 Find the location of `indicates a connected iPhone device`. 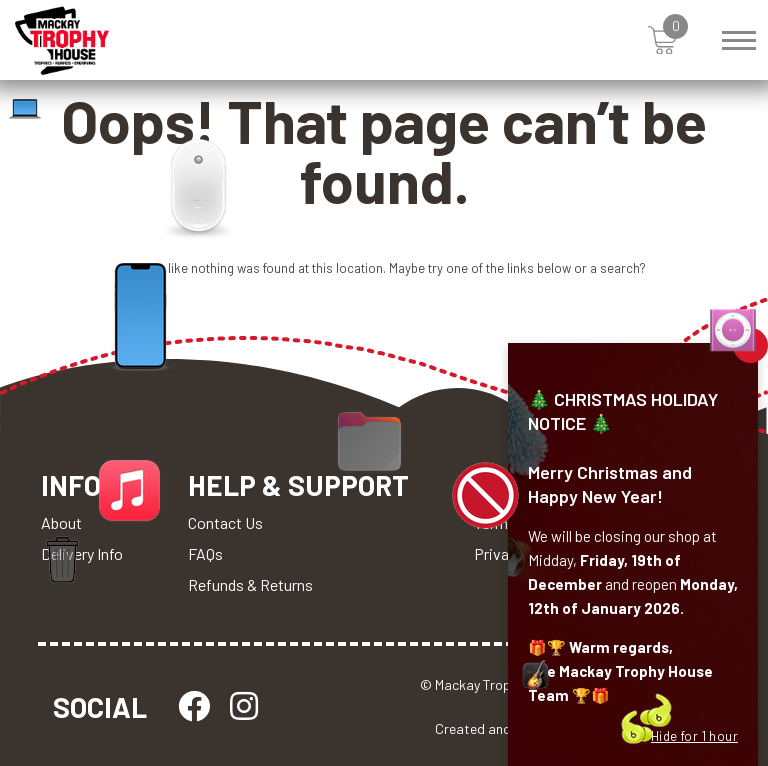

indicates a connected iPhone device is located at coordinates (140, 317).